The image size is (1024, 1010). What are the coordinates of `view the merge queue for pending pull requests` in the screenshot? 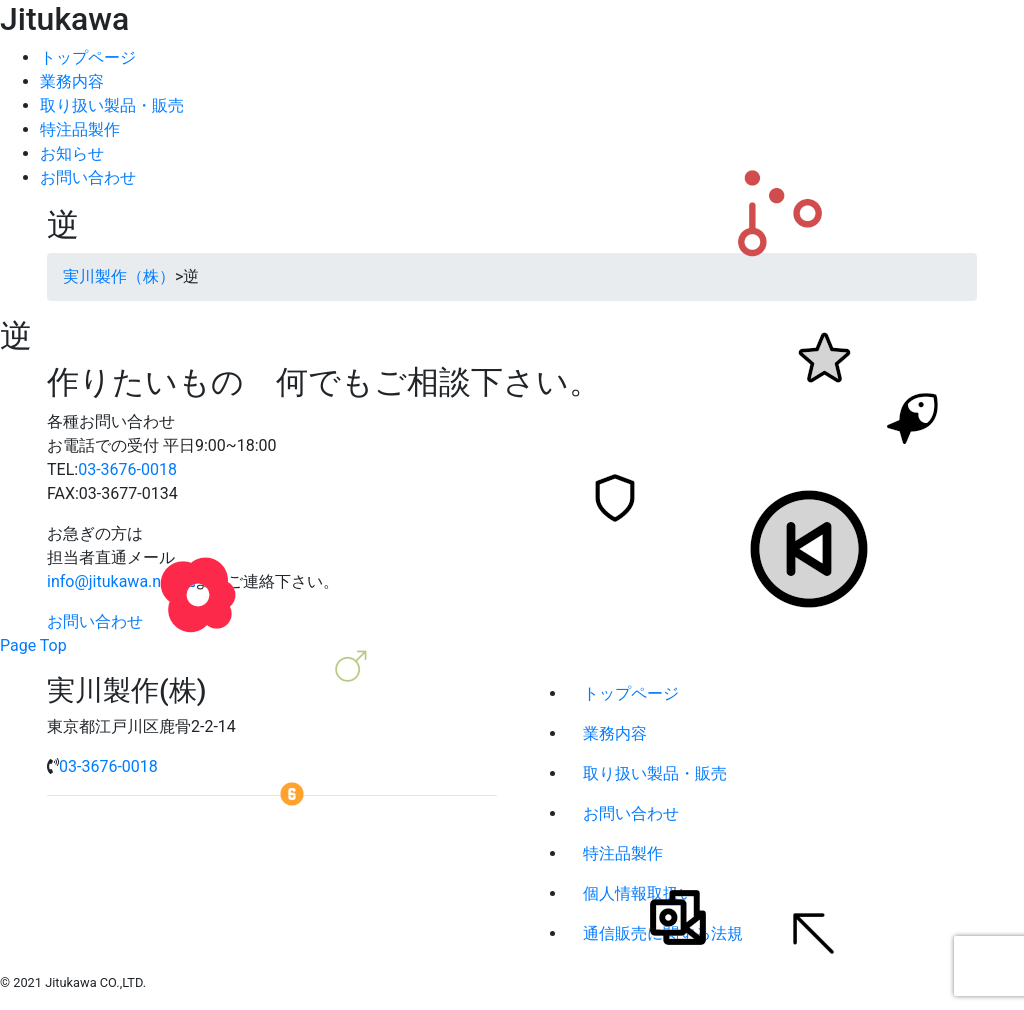 It's located at (780, 210).